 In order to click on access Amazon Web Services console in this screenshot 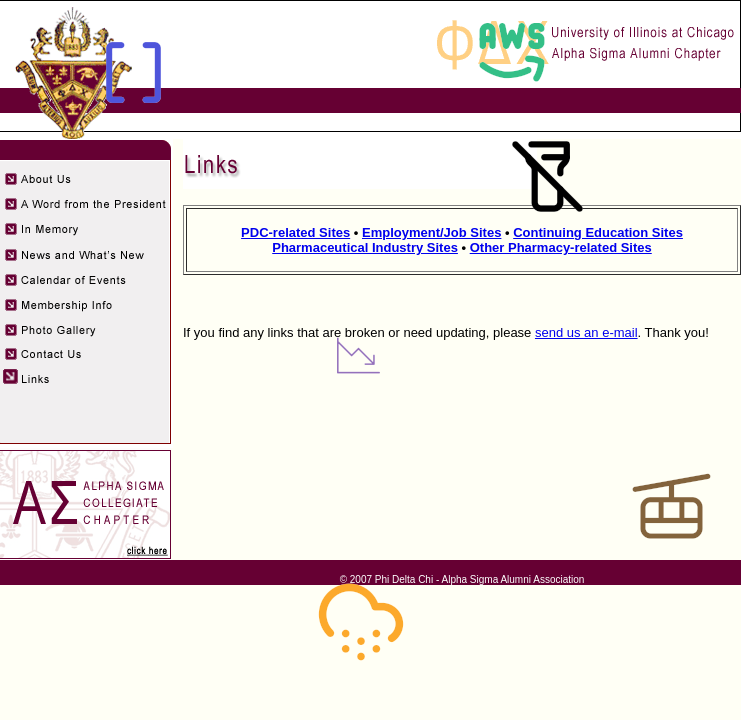, I will do `click(512, 49)`.